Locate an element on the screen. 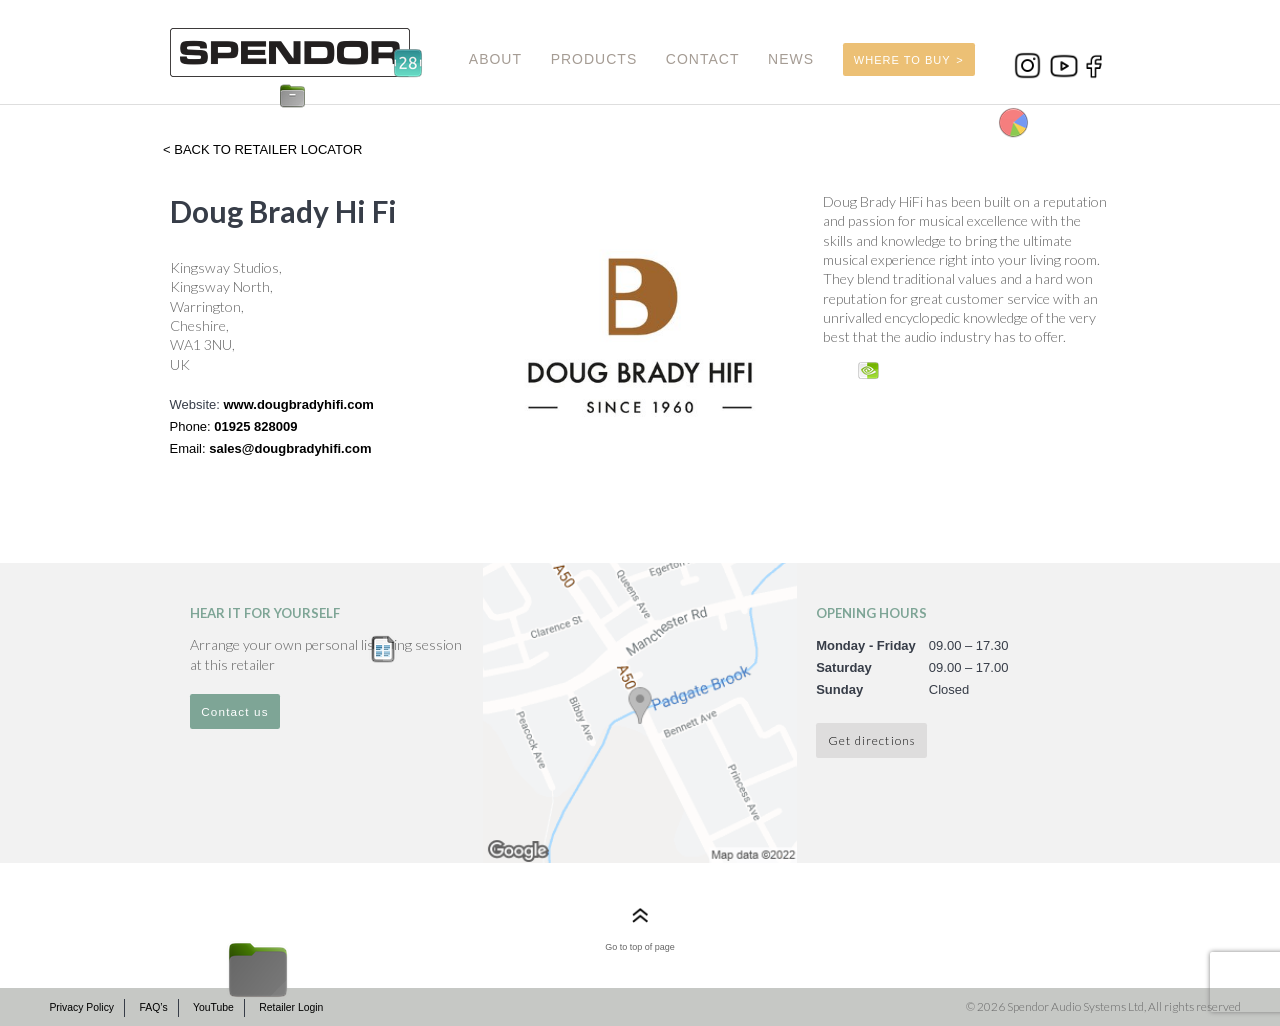  open an opendocument master document file is located at coordinates (383, 649).